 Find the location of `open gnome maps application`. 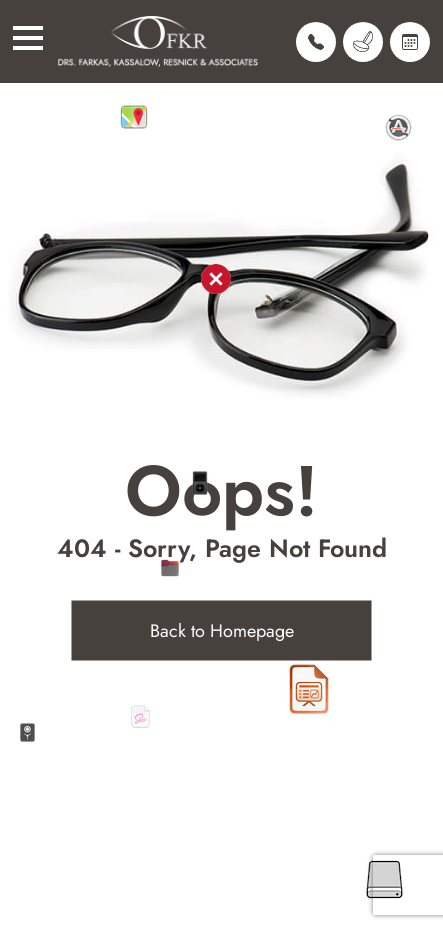

open gnome maps application is located at coordinates (134, 117).